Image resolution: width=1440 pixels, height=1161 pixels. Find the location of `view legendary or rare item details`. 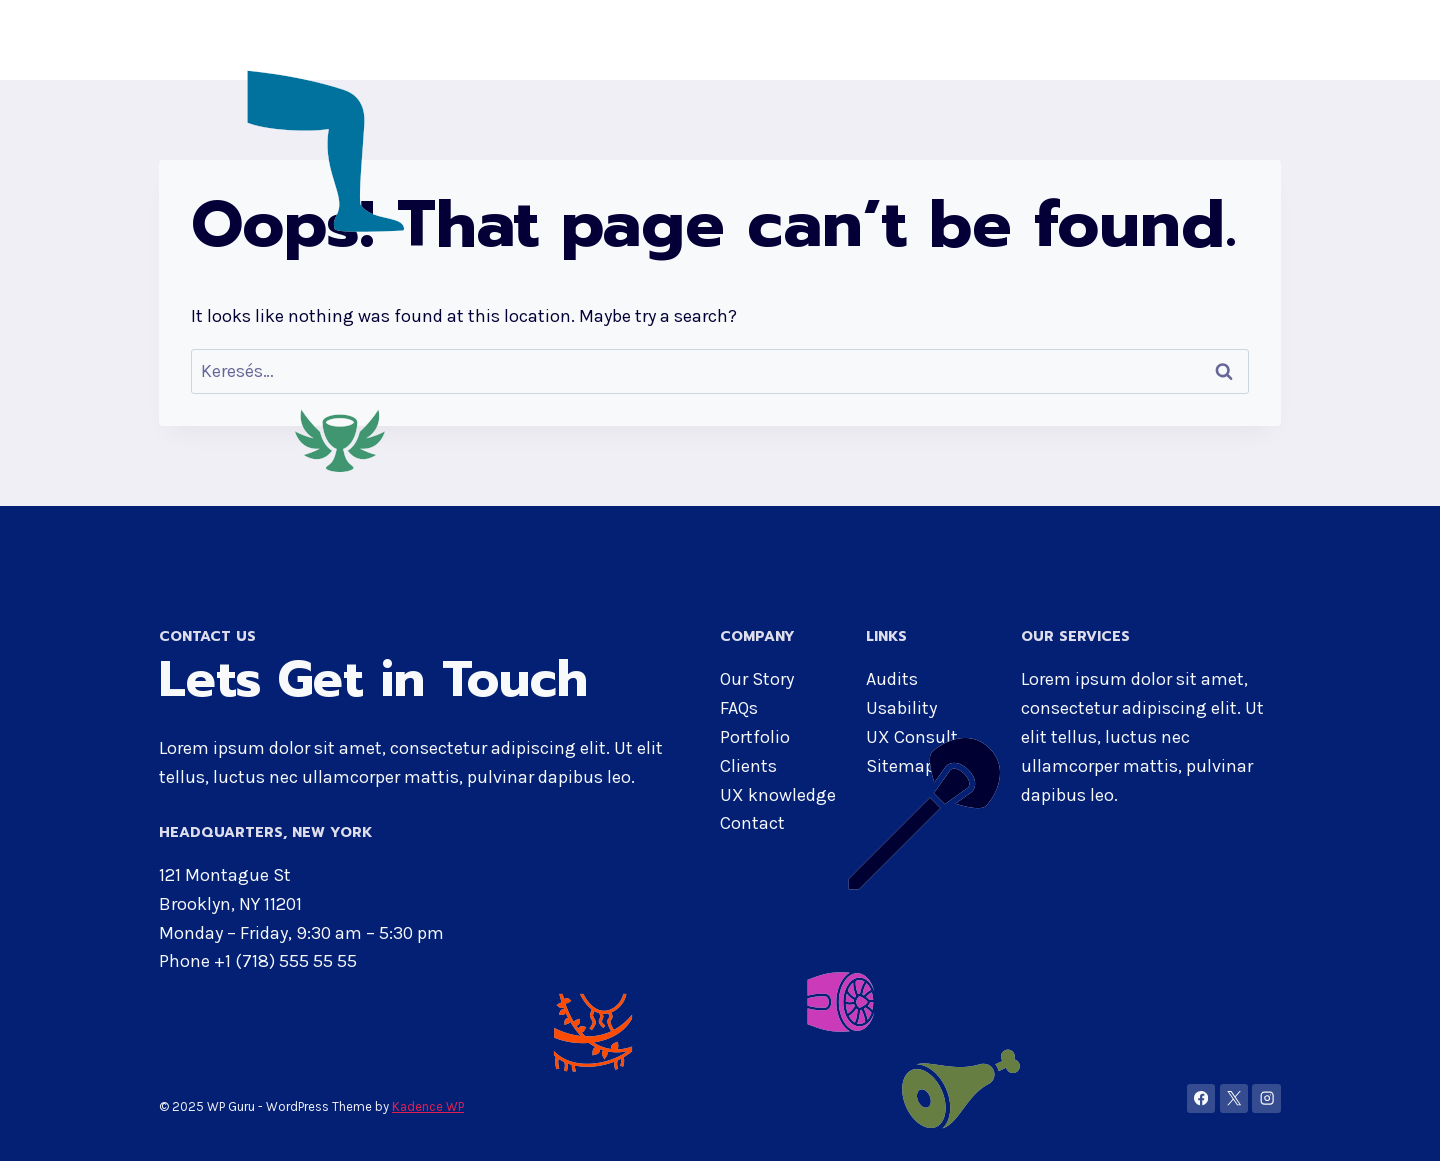

view legendary or rare item details is located at coordinates (340, 439).